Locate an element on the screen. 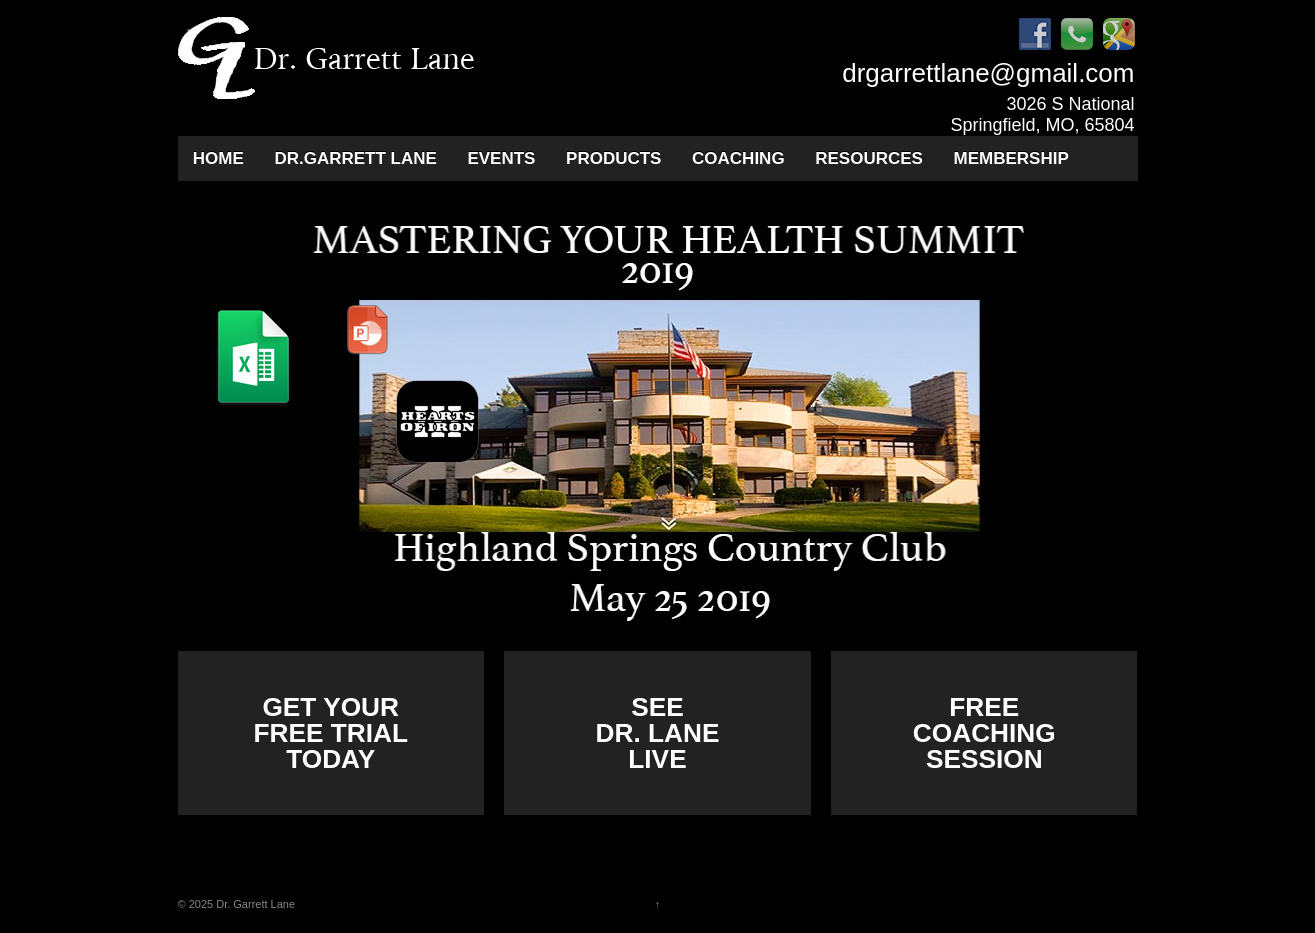 This screenshot has width=1315, height=933. microsoft powerpoint file is located at coordinates (367, 329).